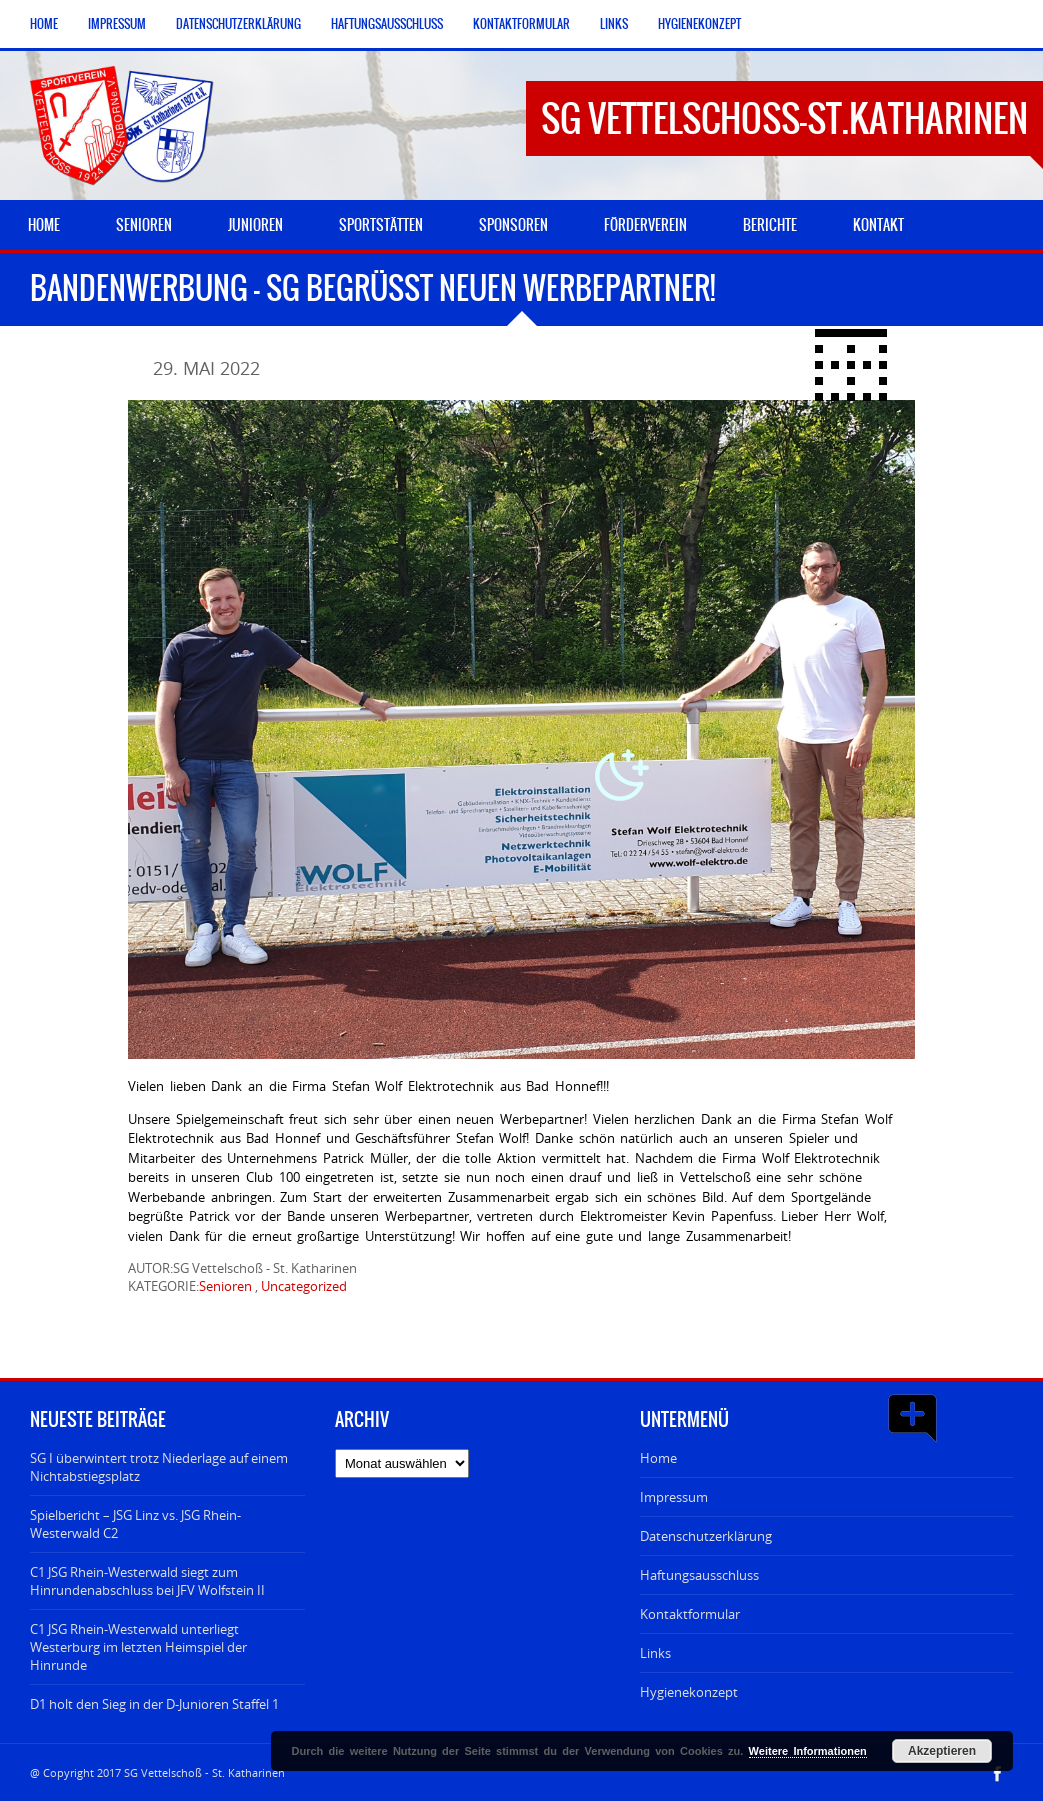 The width and height of the screenshot is (1043, 1801). I want to click on apply border to top edge of cell or table, so click(851, 365).